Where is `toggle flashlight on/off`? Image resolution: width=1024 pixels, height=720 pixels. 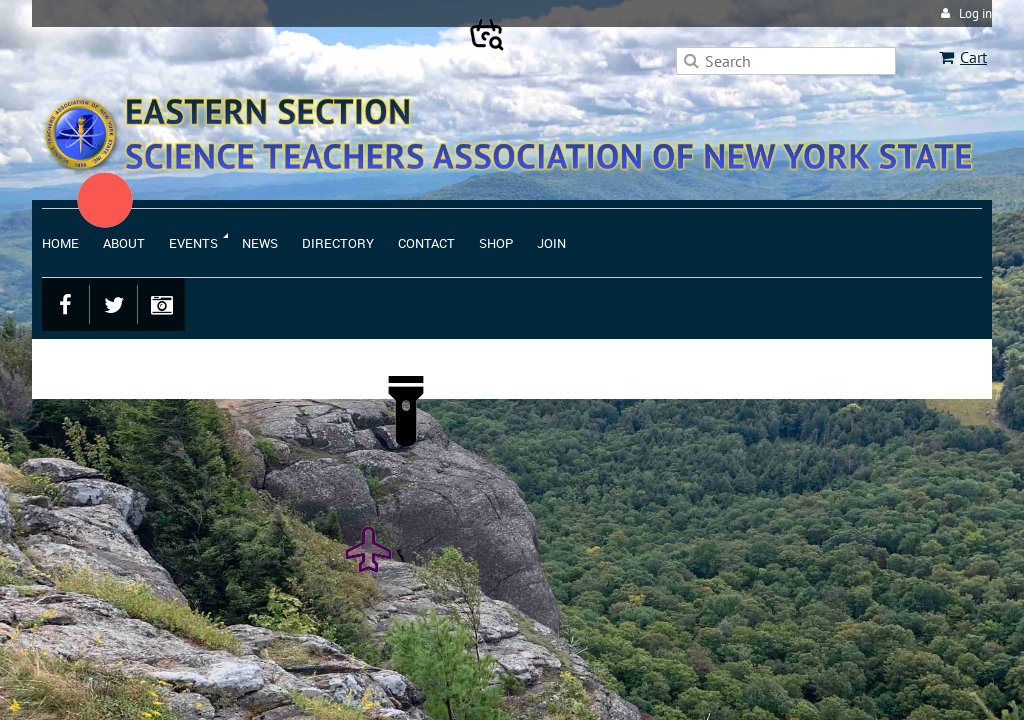
toggle flashlight on/off is located at coordinates (406, 411).